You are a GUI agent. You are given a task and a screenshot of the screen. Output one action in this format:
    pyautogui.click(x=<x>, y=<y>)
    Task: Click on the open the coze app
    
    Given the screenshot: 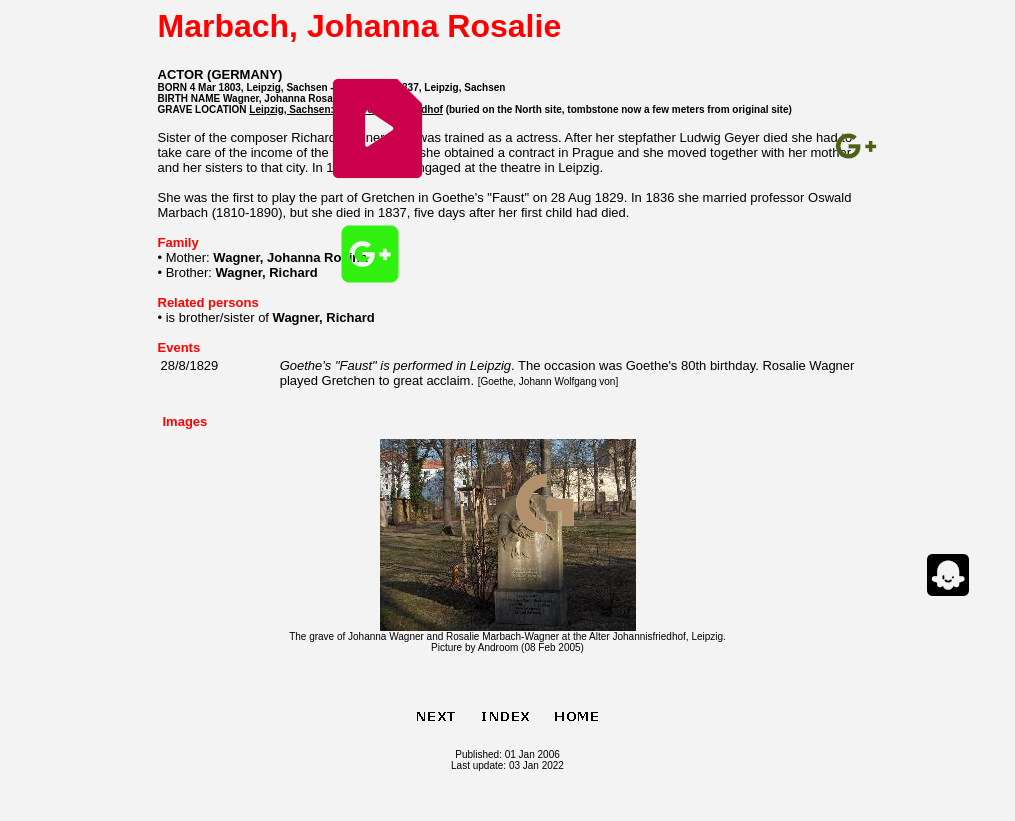 What is the action you would take?
    pyautogui.click(x=948, y=575)
    